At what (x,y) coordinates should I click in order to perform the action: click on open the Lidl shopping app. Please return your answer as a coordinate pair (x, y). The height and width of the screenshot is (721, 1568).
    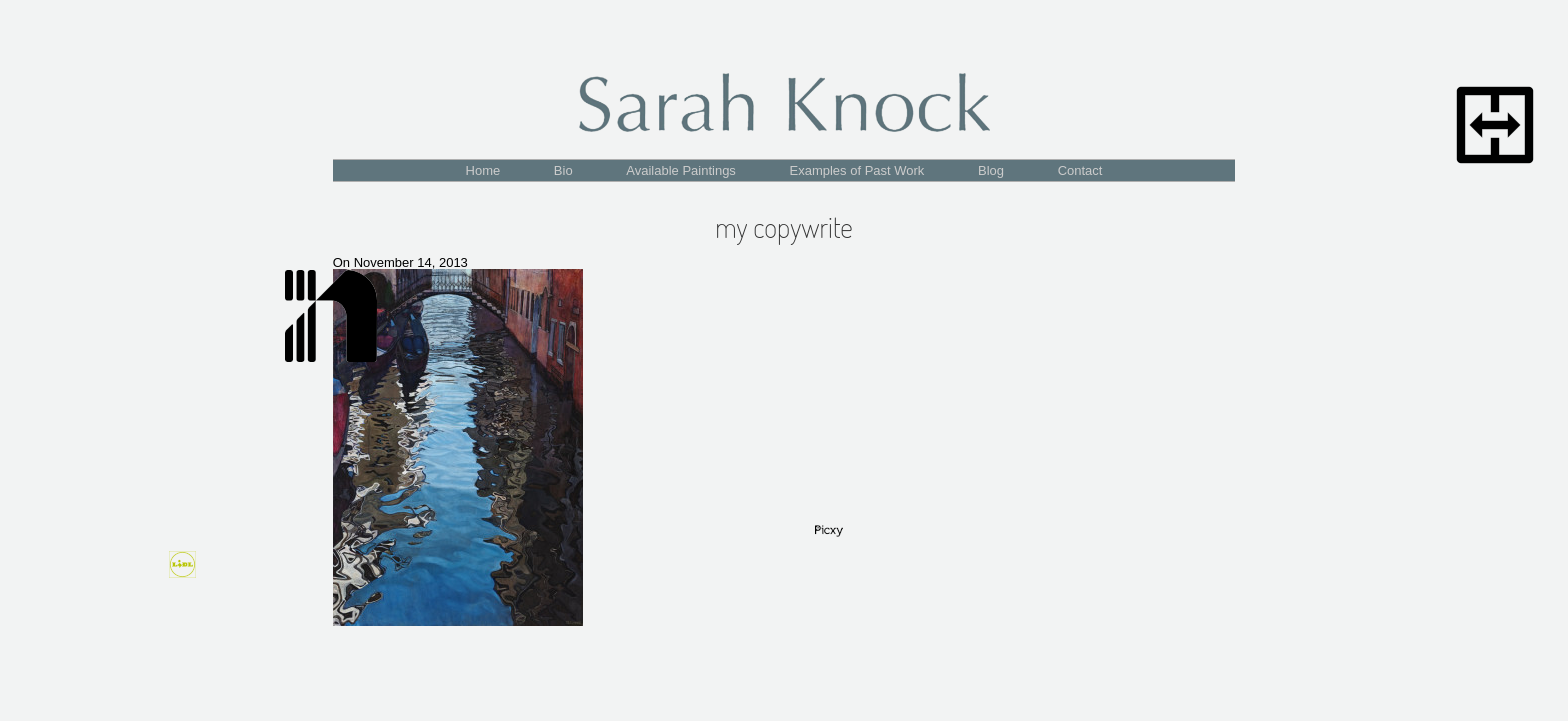
    Looking at the image, I should click on (182, 564).